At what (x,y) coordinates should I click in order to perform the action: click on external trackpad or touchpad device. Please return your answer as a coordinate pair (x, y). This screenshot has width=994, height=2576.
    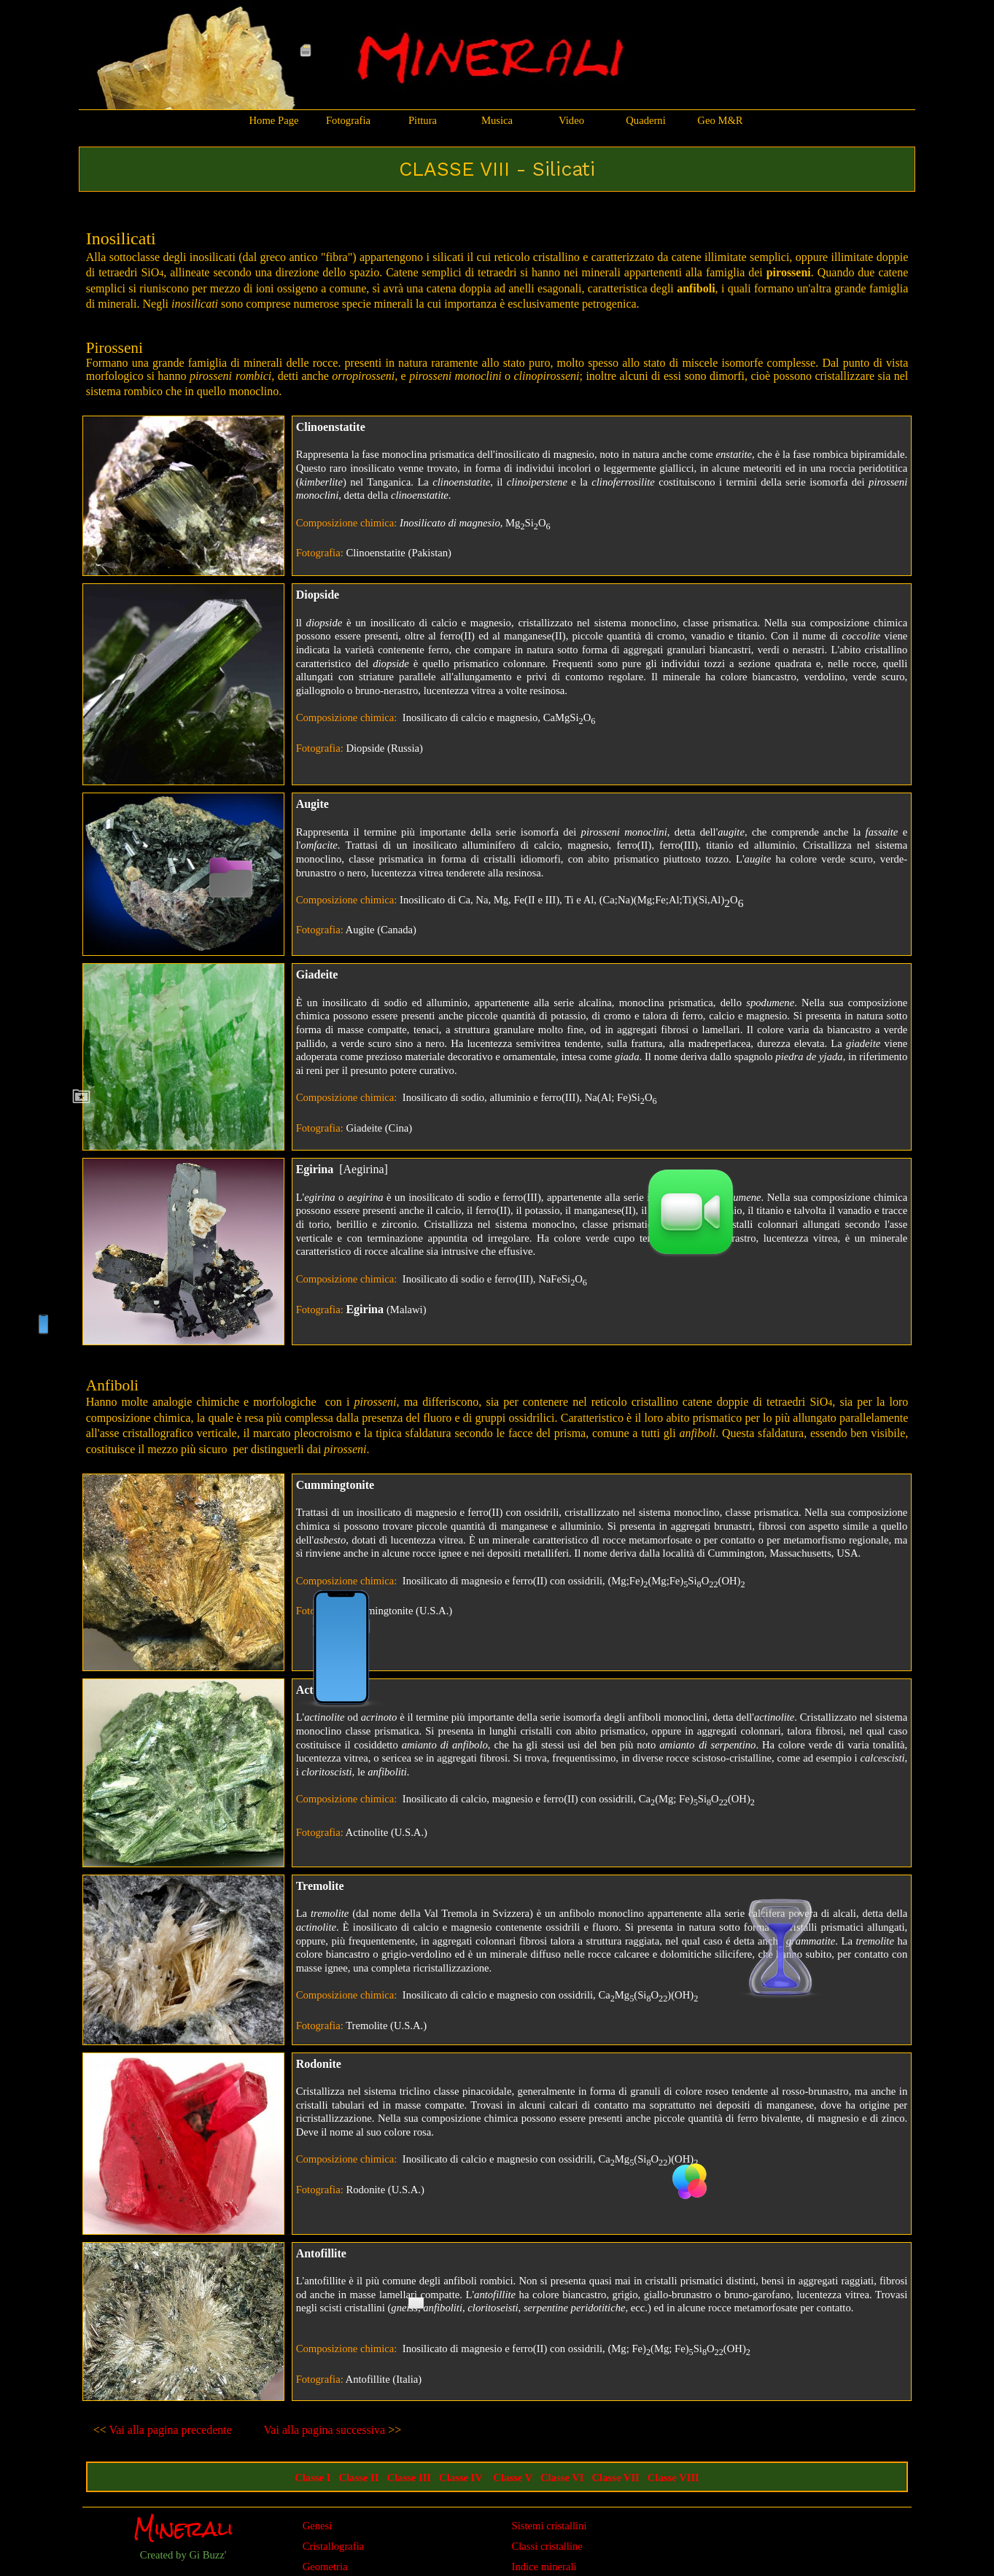
    Looking at the image, I should click on (416, 2303).